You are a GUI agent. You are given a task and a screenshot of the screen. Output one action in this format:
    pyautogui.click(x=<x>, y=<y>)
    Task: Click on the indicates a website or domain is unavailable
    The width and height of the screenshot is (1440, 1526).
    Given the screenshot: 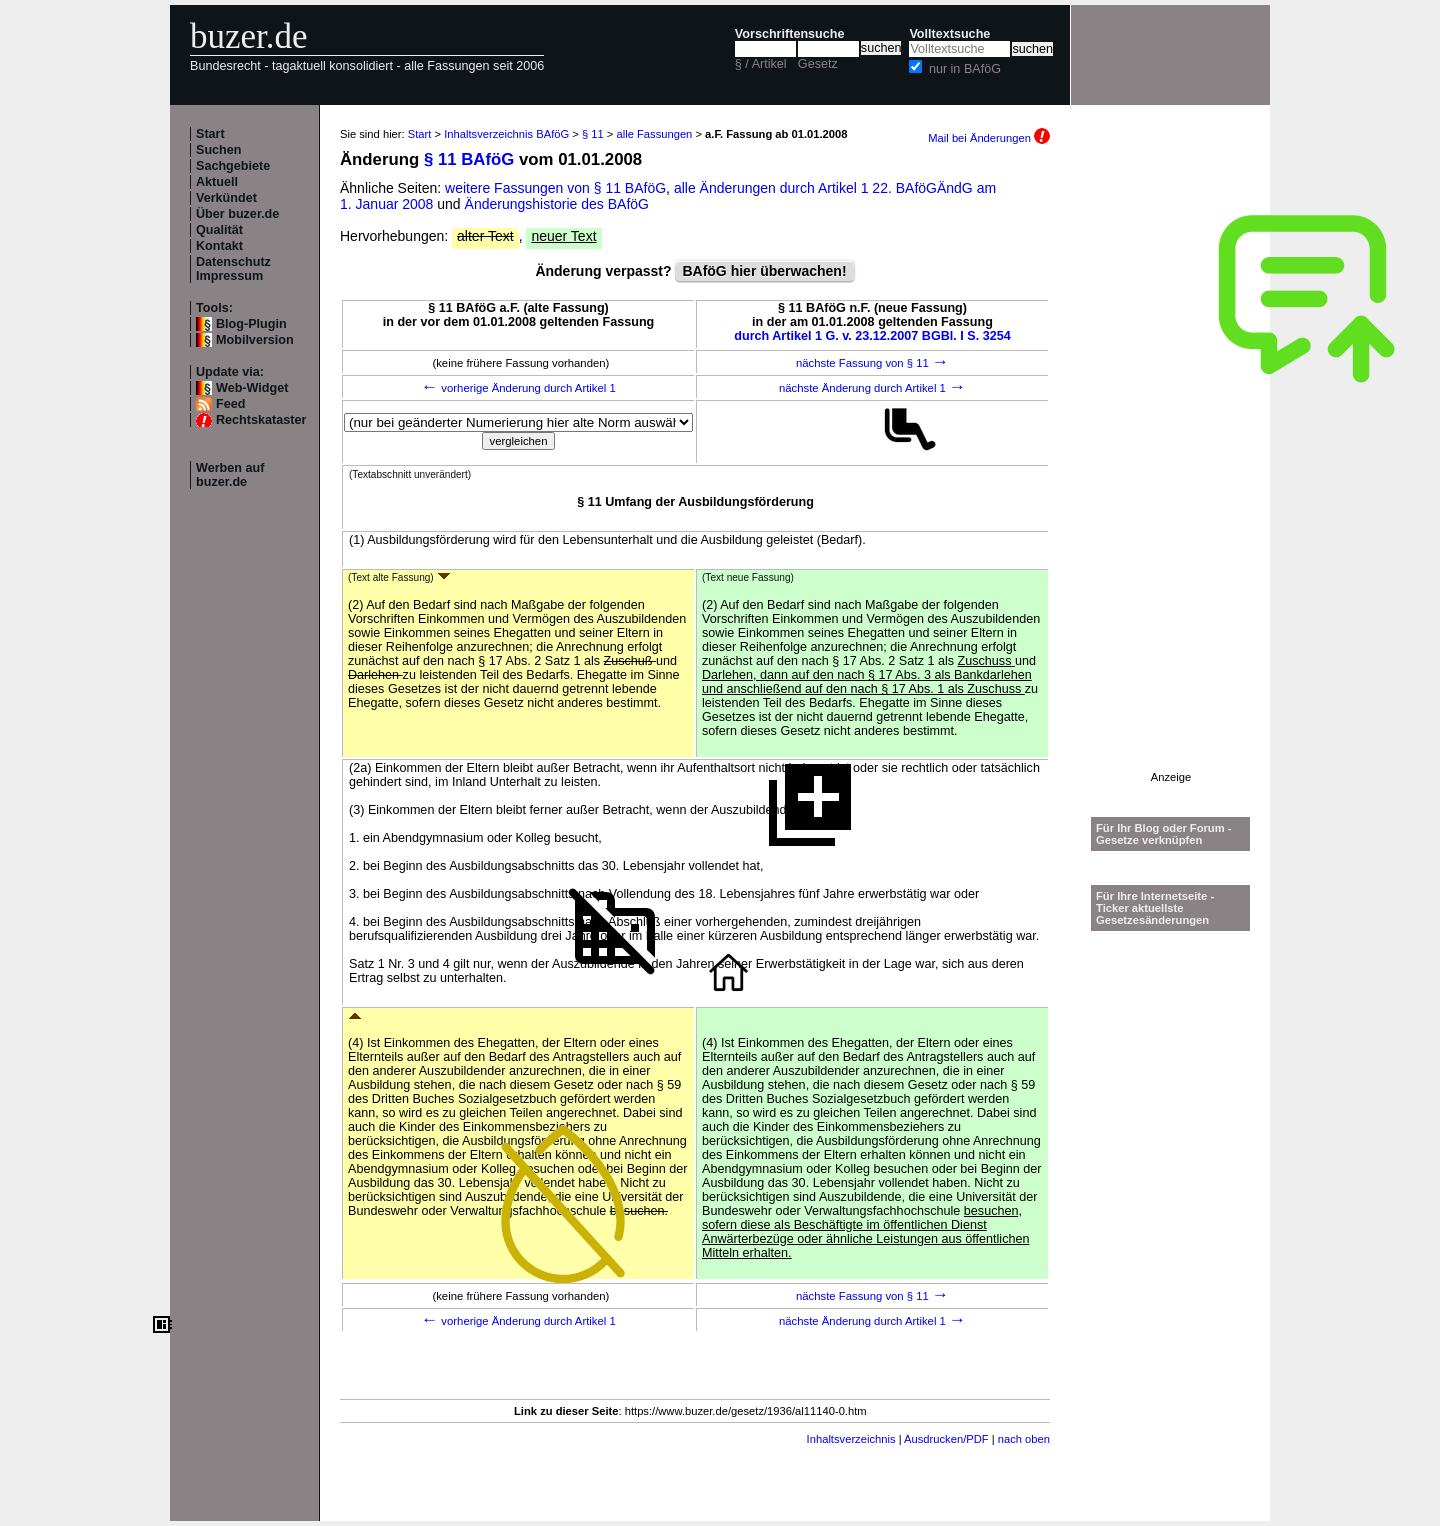 What is the action you would take?
    pyautogui.click(x=615, y=928)
    